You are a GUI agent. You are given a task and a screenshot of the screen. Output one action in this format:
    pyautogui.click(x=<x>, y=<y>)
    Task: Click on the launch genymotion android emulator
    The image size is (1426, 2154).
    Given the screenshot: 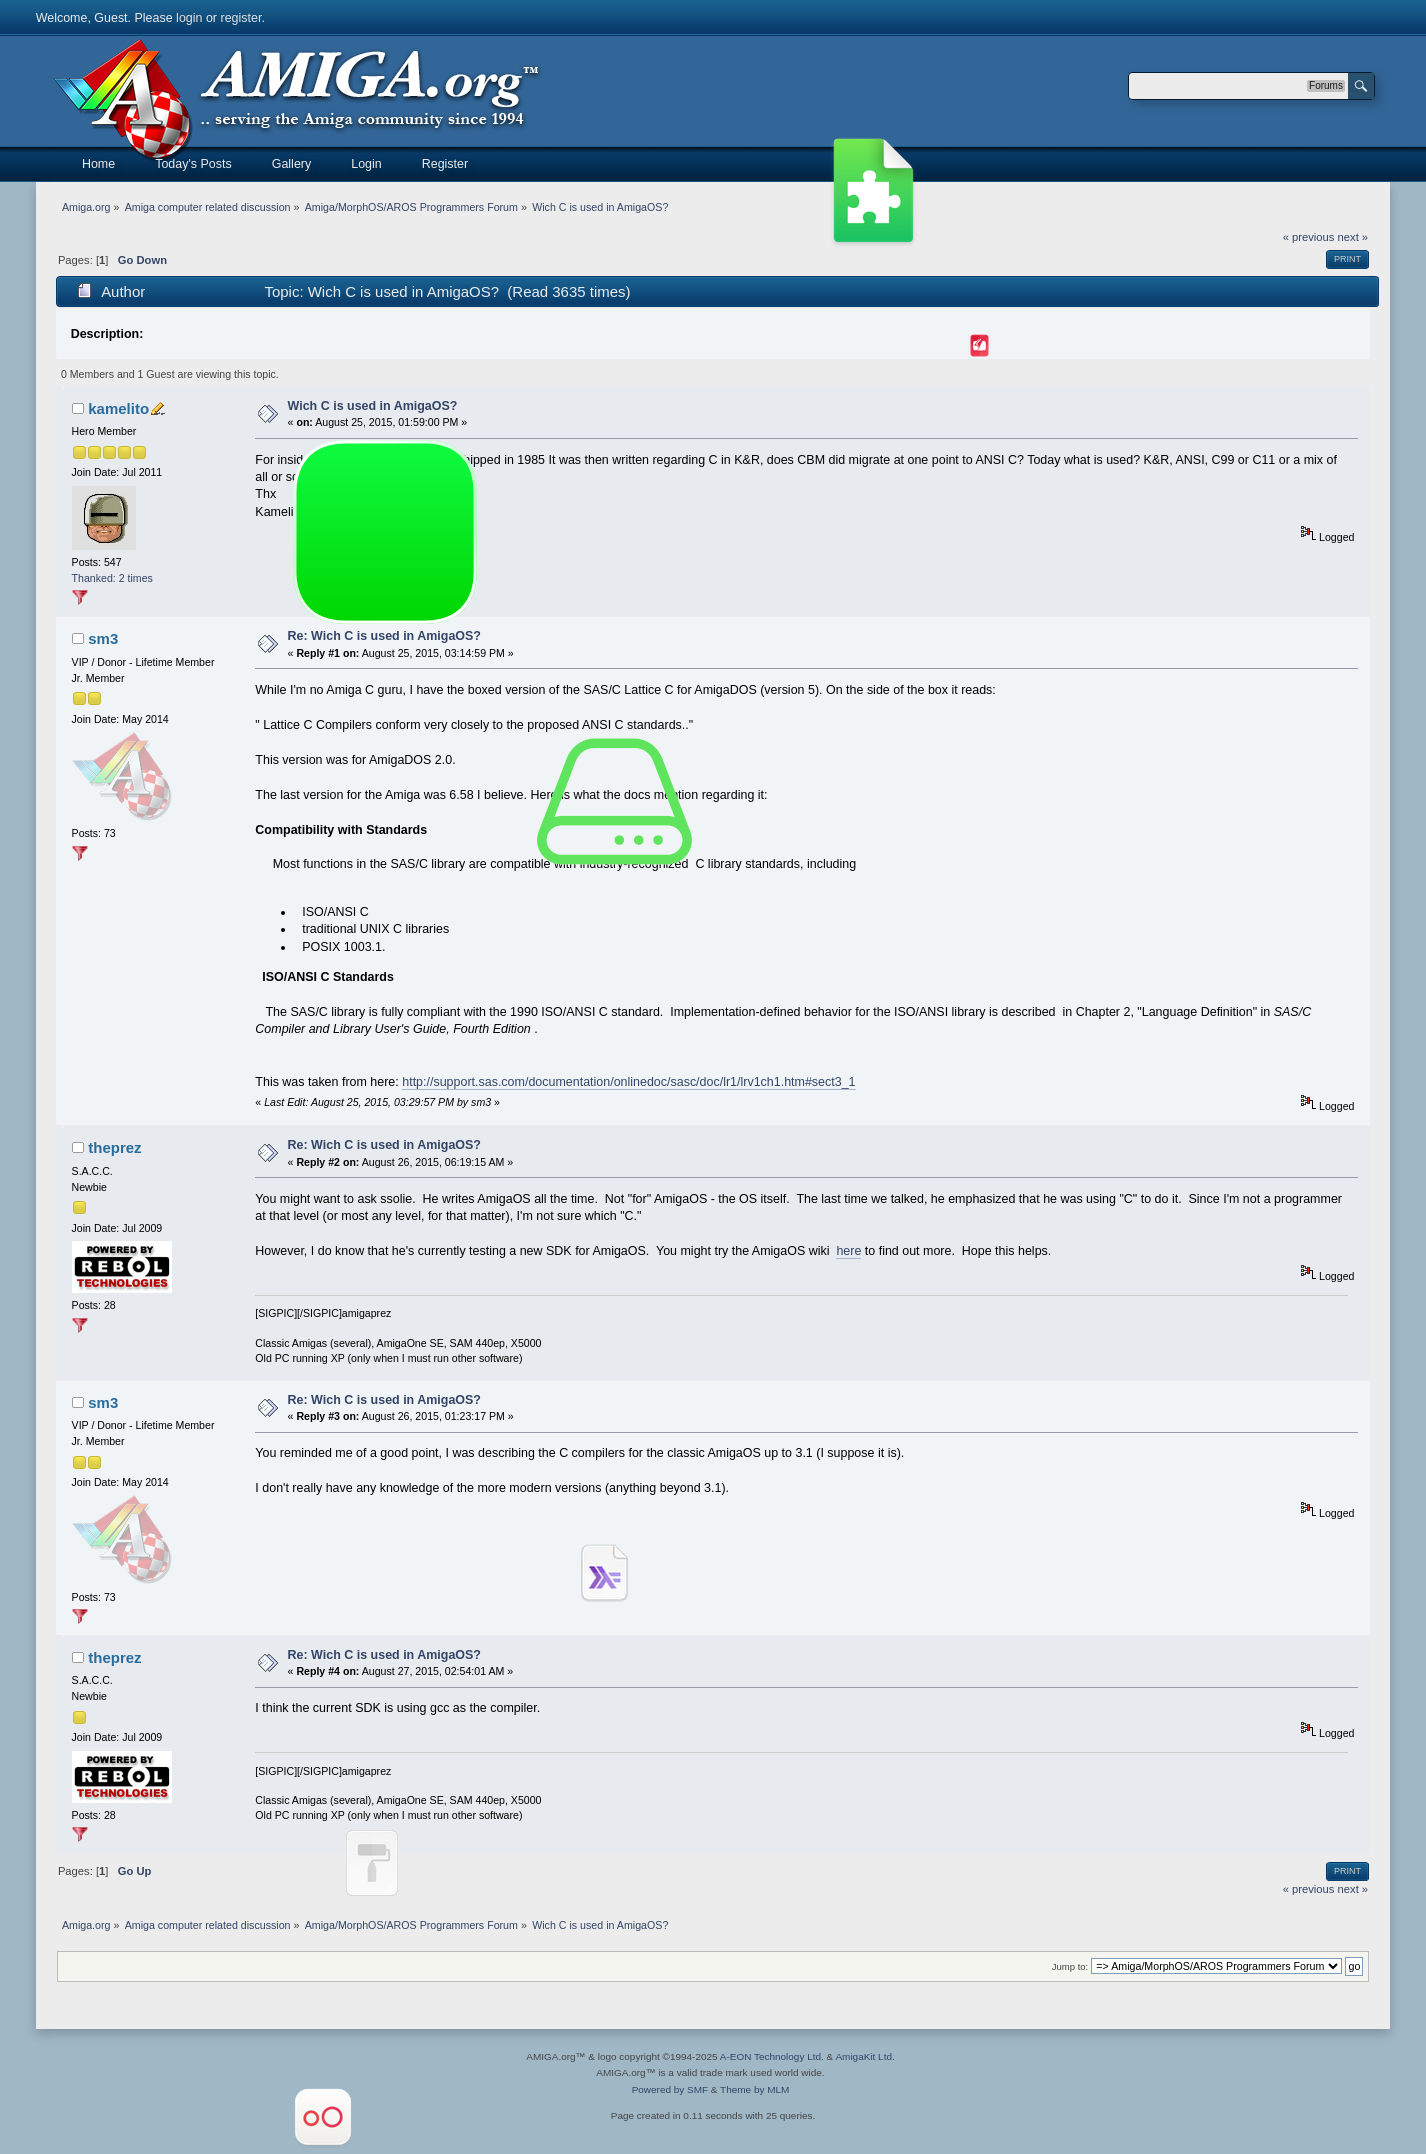 What is the action you would take?
    pyautogui.click(x=323, y=2117)
    